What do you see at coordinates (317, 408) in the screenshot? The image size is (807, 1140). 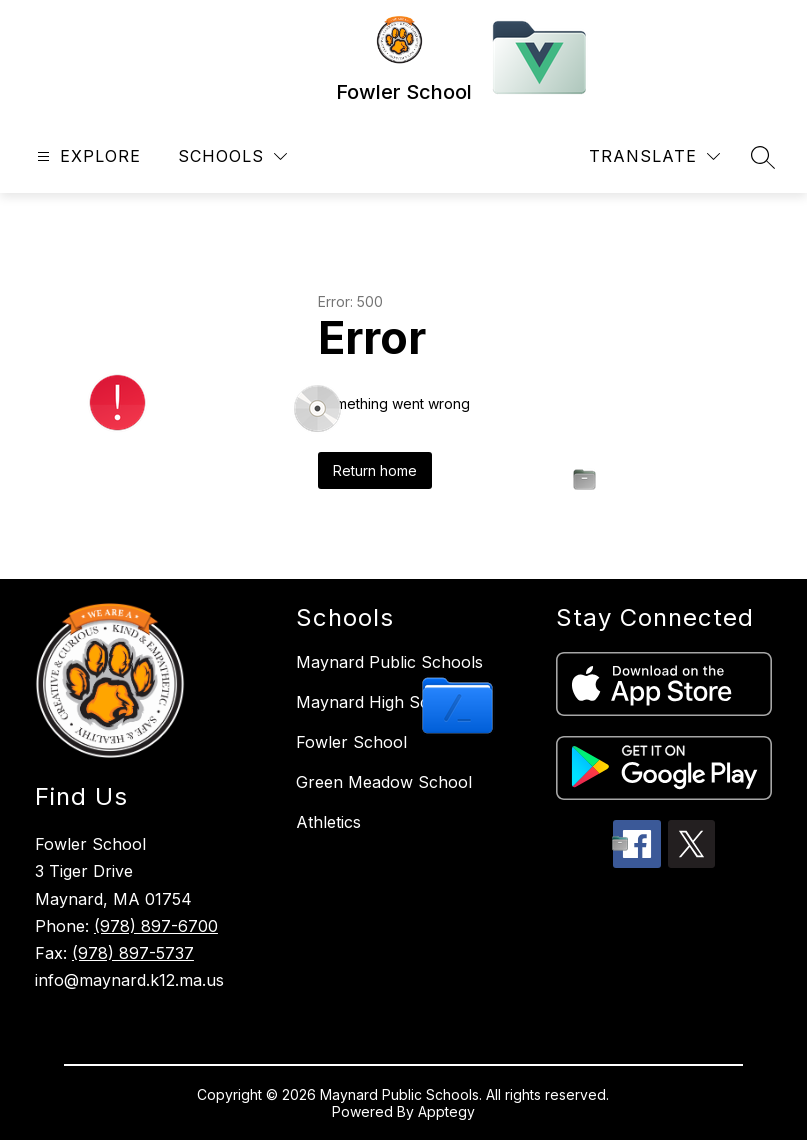 I see `unmount or eject a CD/DVD writer drive` at bounding box center [317, 408].